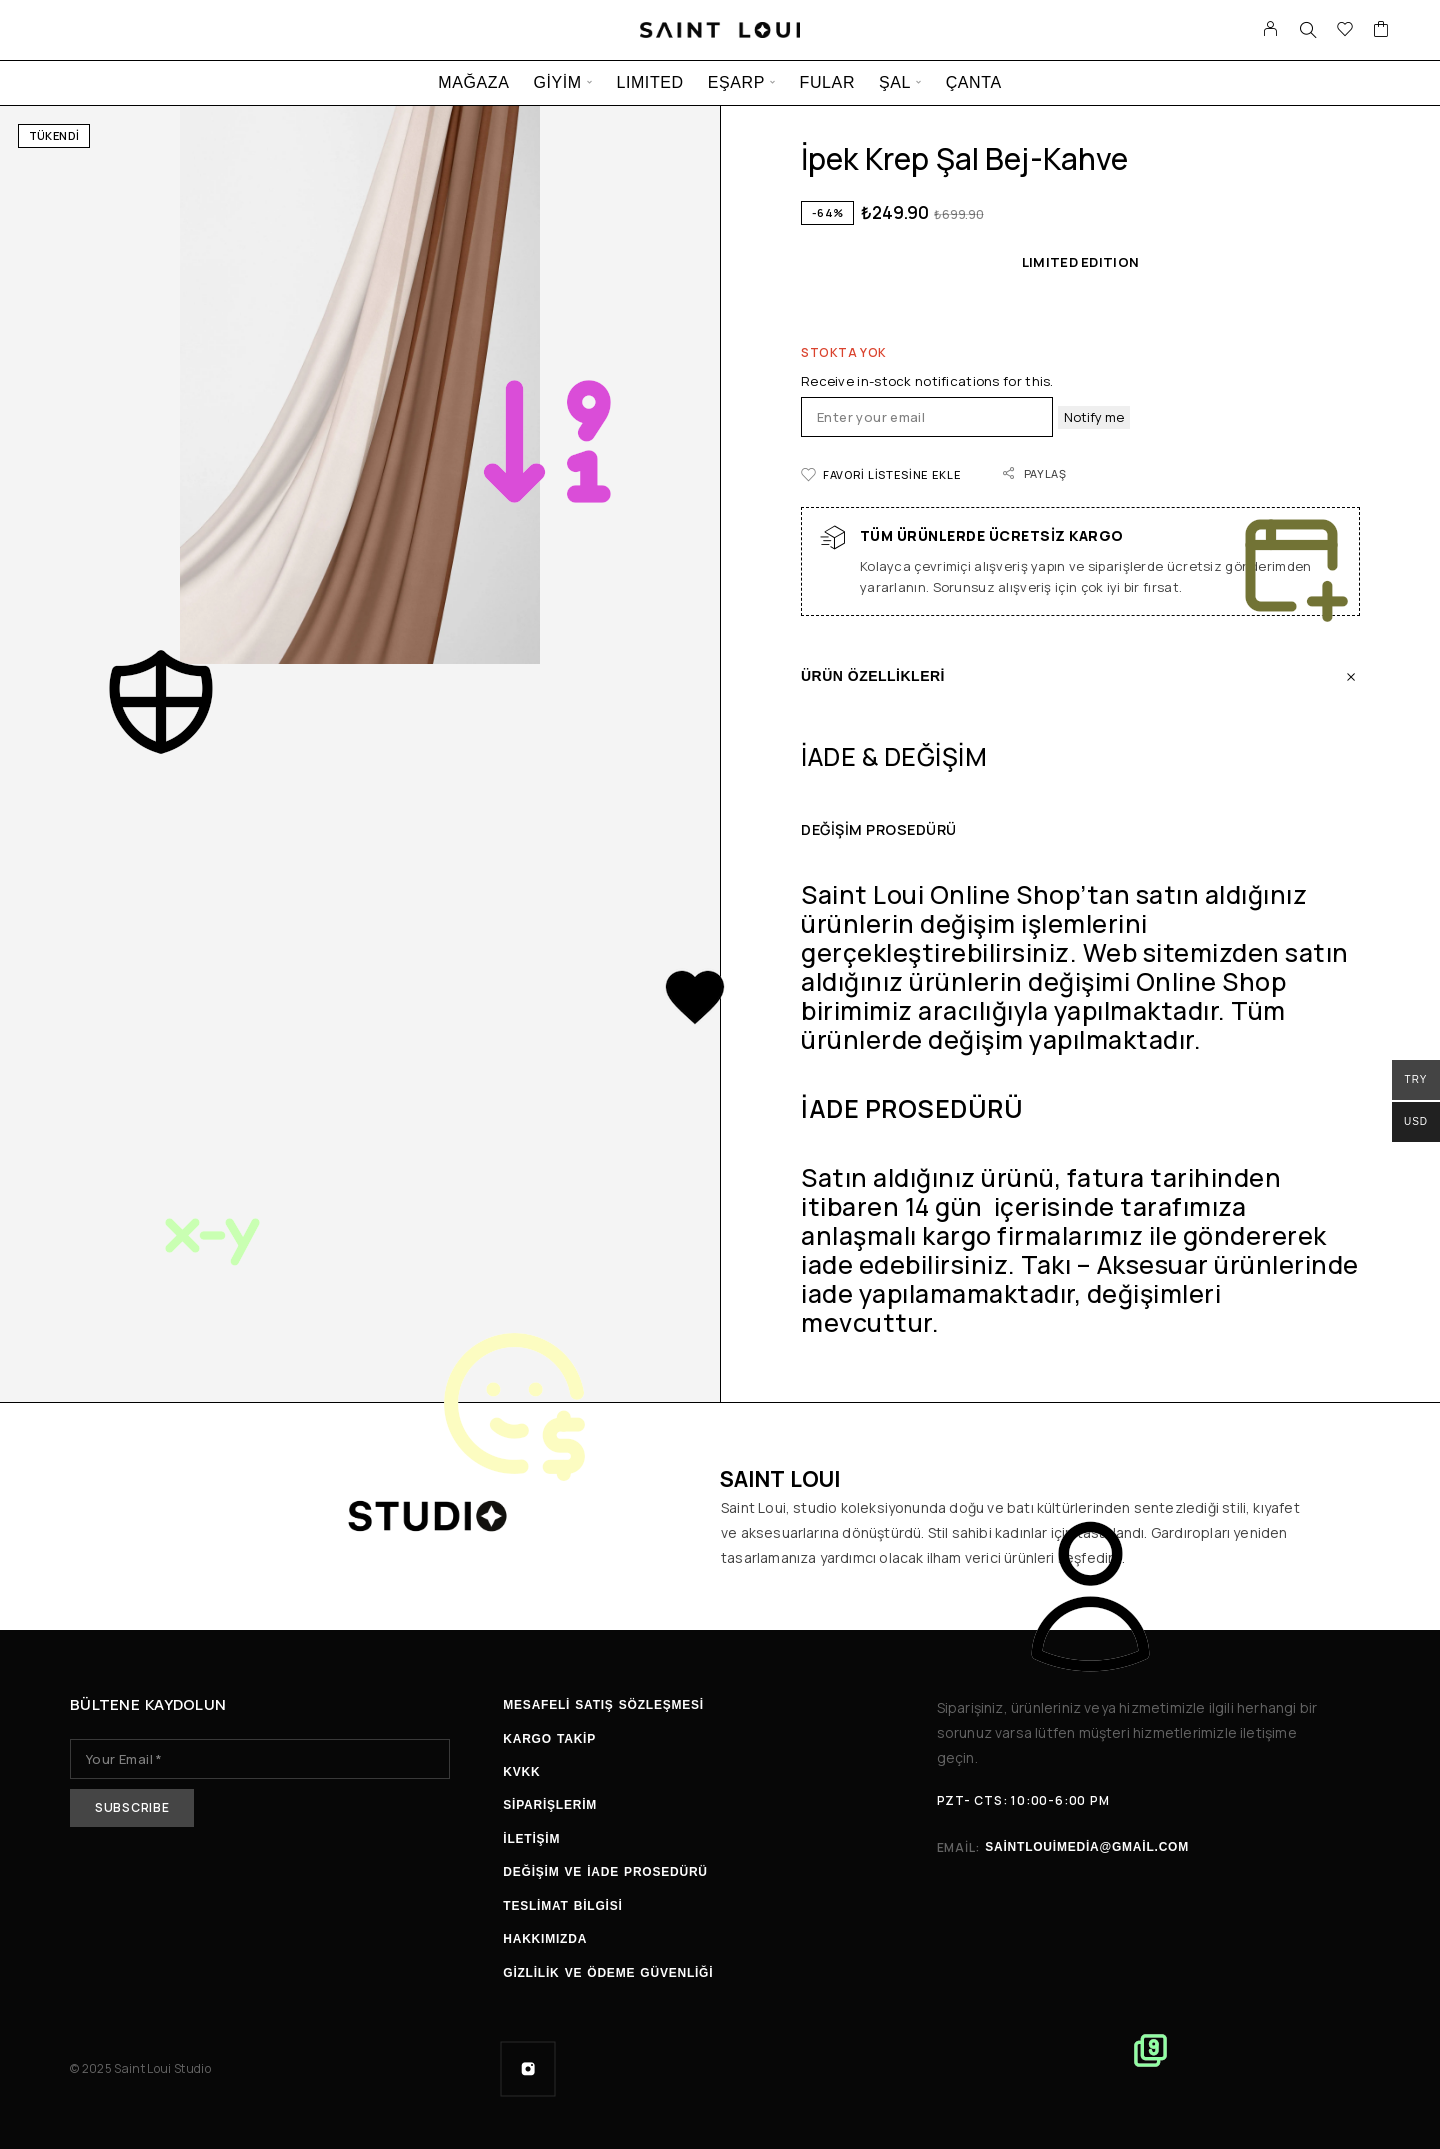 Image resolution: width=1440 pixels, height=2149 pixels. What do you see at coordinates (514, 1403) in the screenshot?
I see `view account balance or earnings` at bounding box center [514, 1403].